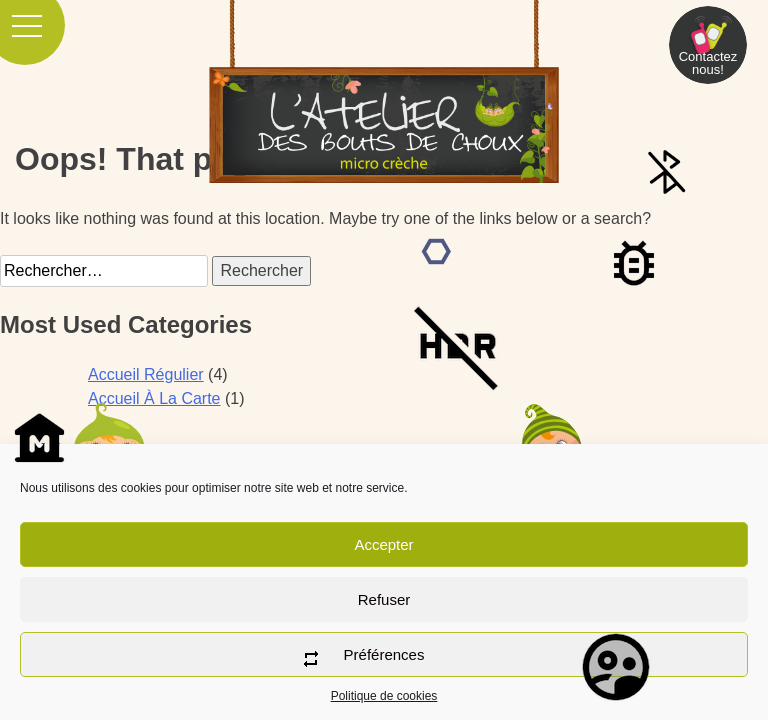 The image size is (768, 720). Describe the element at coordinates (437, 251) in the screenshot. I see `unverified data breakpoint in debug mode` at that location.